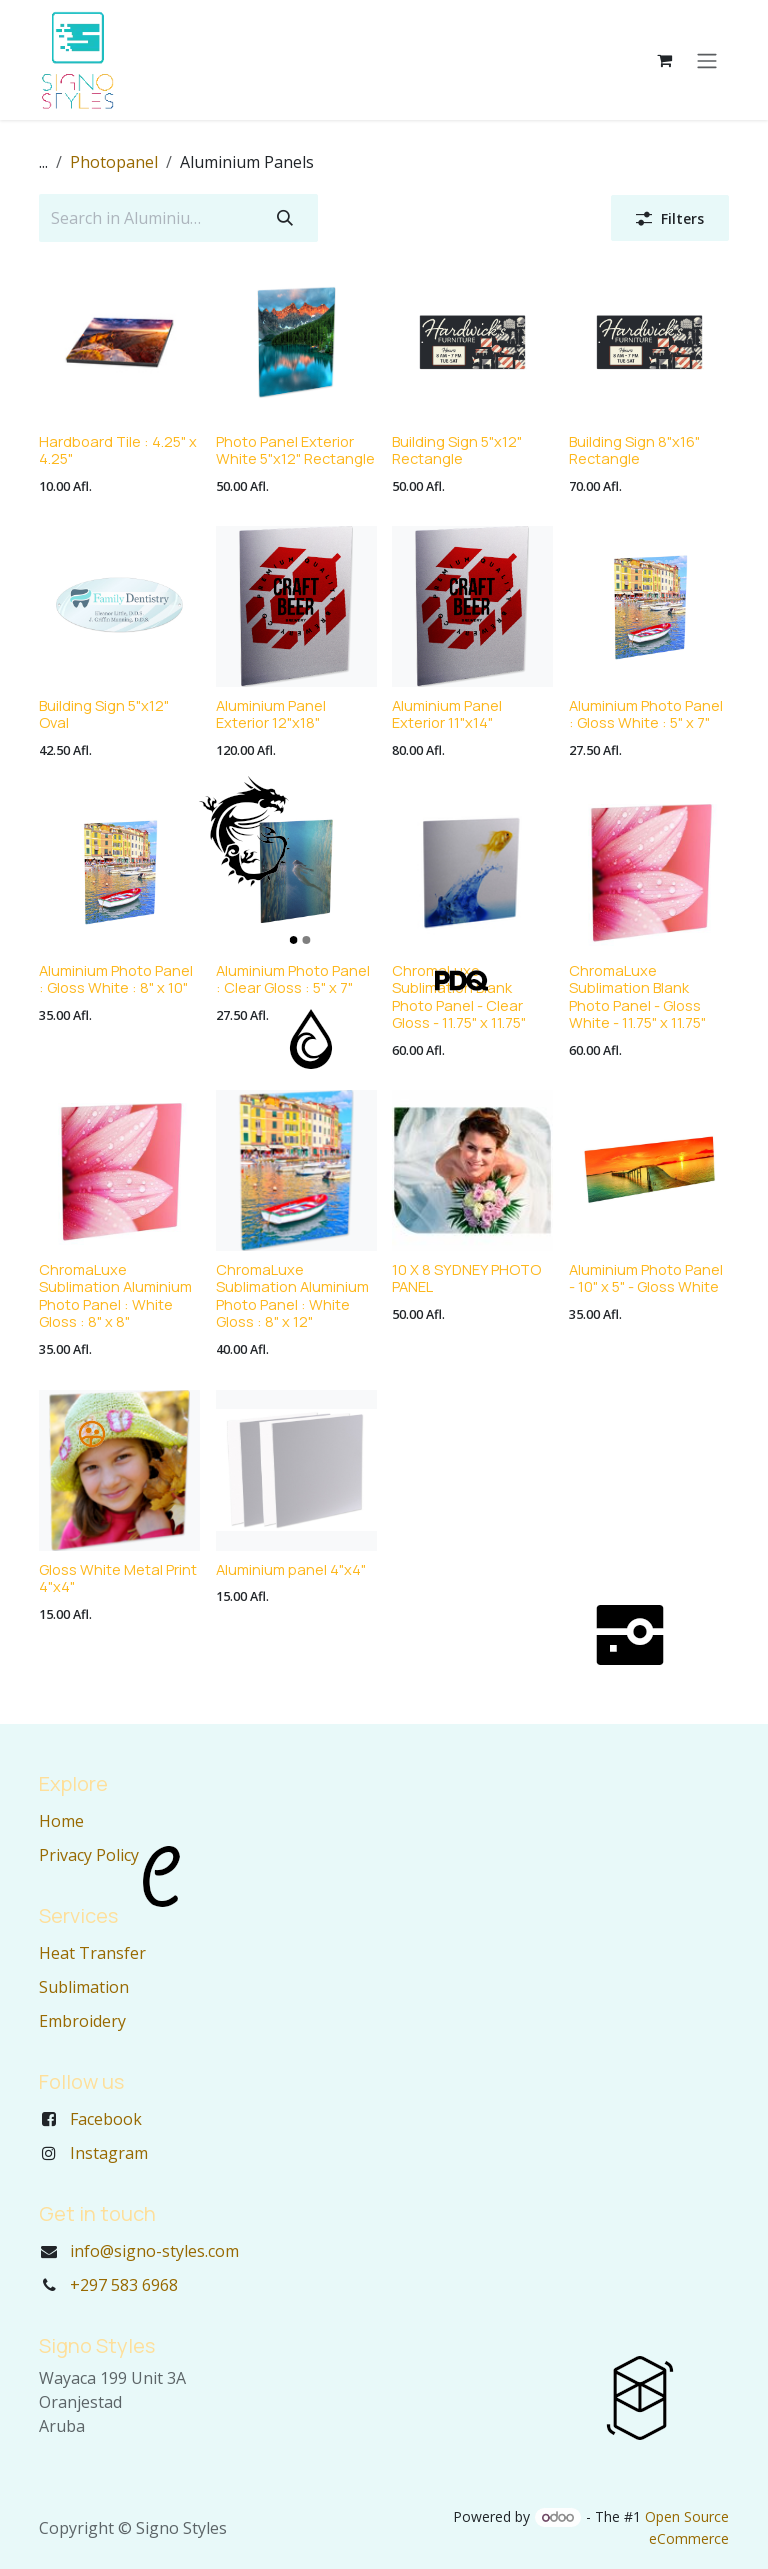 The width and height of the screenshot is (768, 2569). Describe the element at coordinates (161, 1876) in the screenshot. I see `open calibre-web ebook management app` at that location.